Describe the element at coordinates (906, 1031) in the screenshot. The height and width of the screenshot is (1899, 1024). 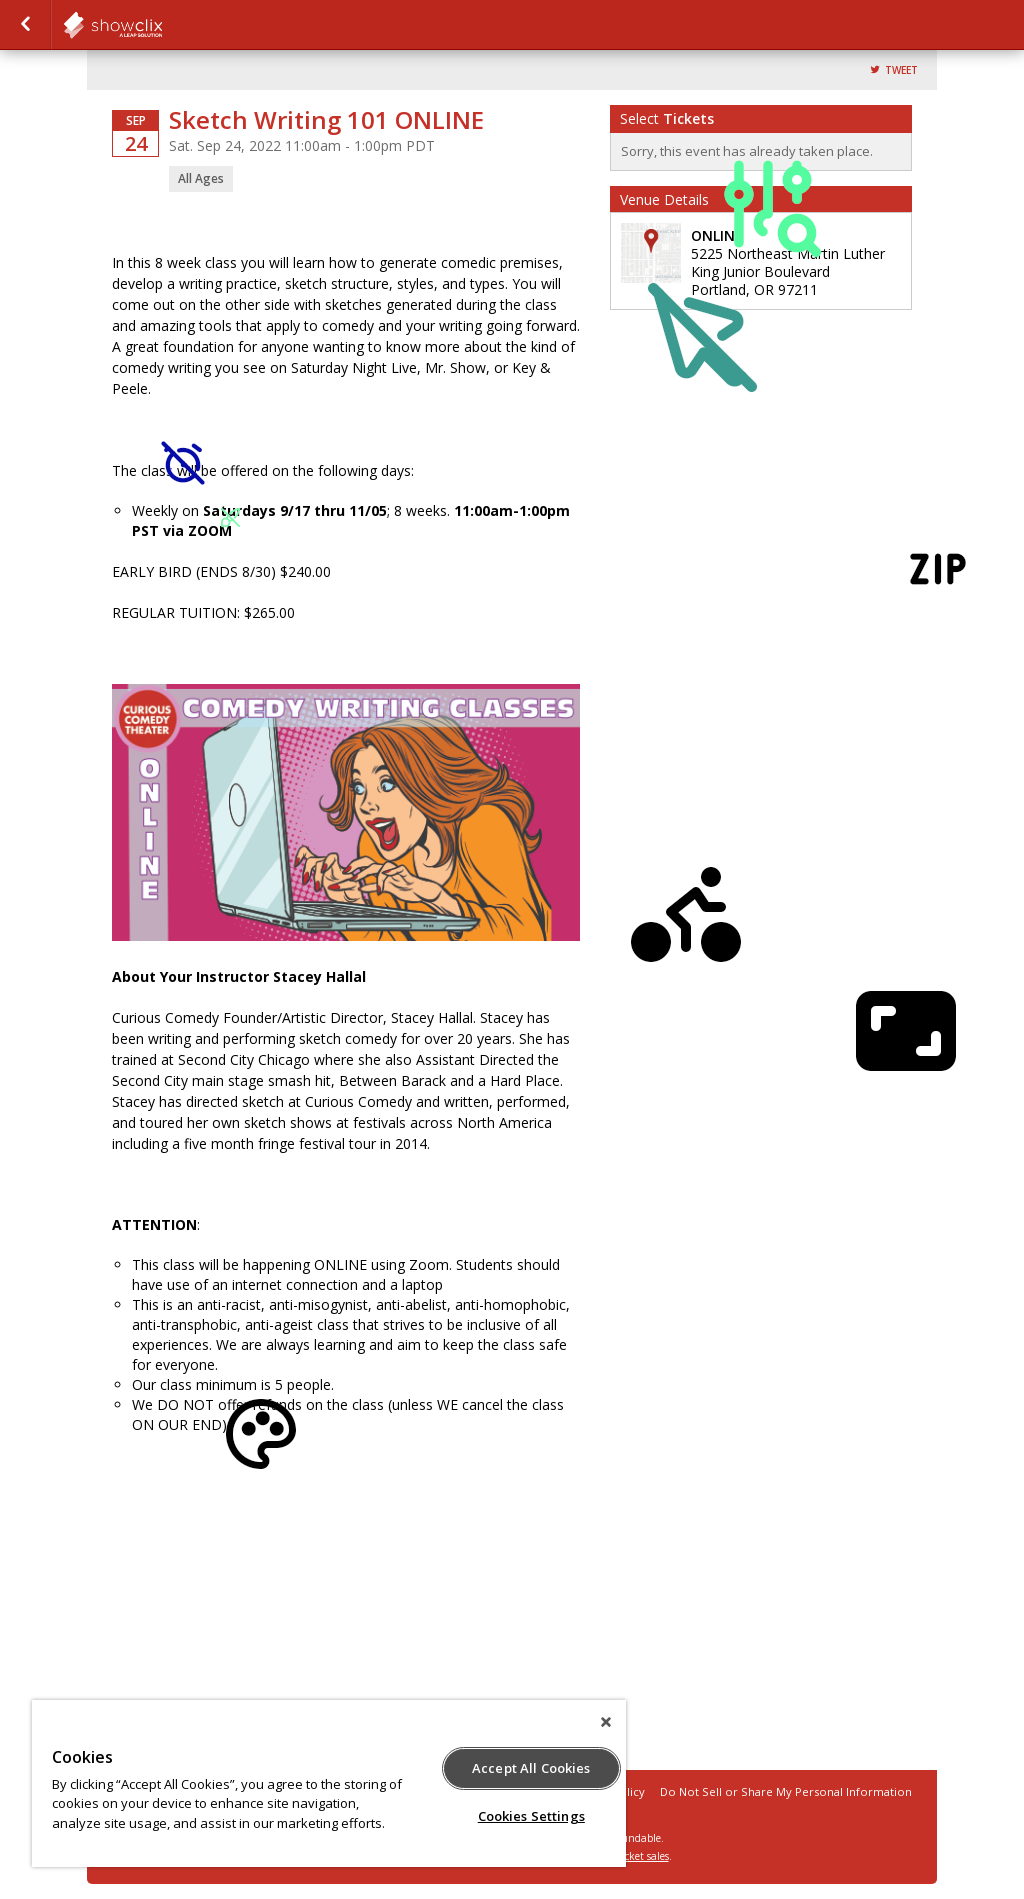
I see `adjust image or video aspect ratio` at that location.